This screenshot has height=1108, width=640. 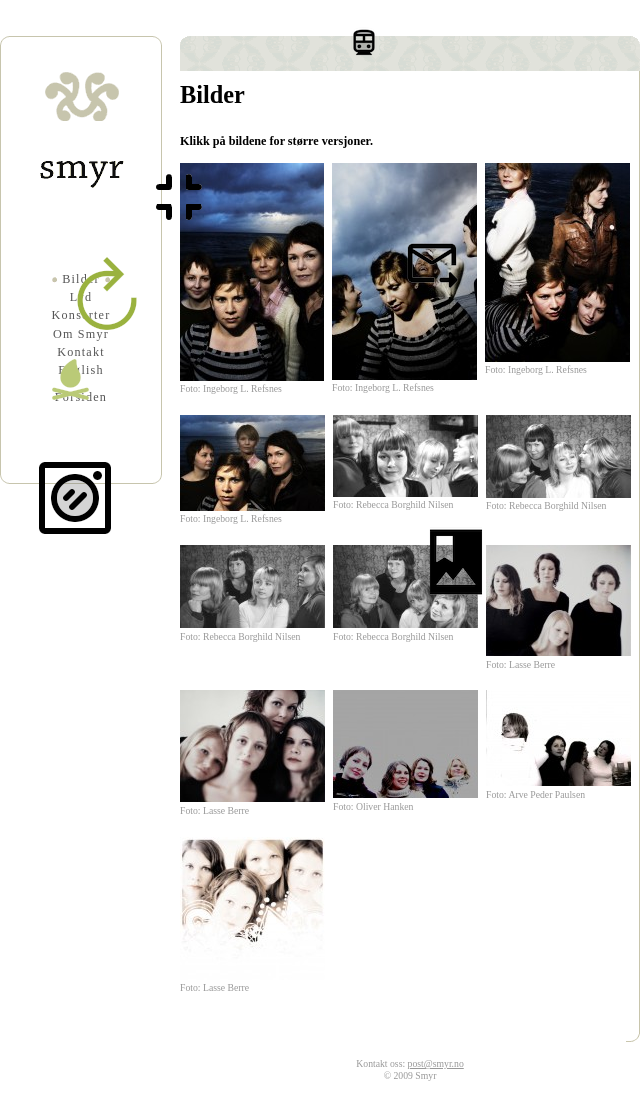 What do you see at coordinates (179, 197) in the screenshot?
I see `exit fullscreen mode` at bounding box center [179, 197].